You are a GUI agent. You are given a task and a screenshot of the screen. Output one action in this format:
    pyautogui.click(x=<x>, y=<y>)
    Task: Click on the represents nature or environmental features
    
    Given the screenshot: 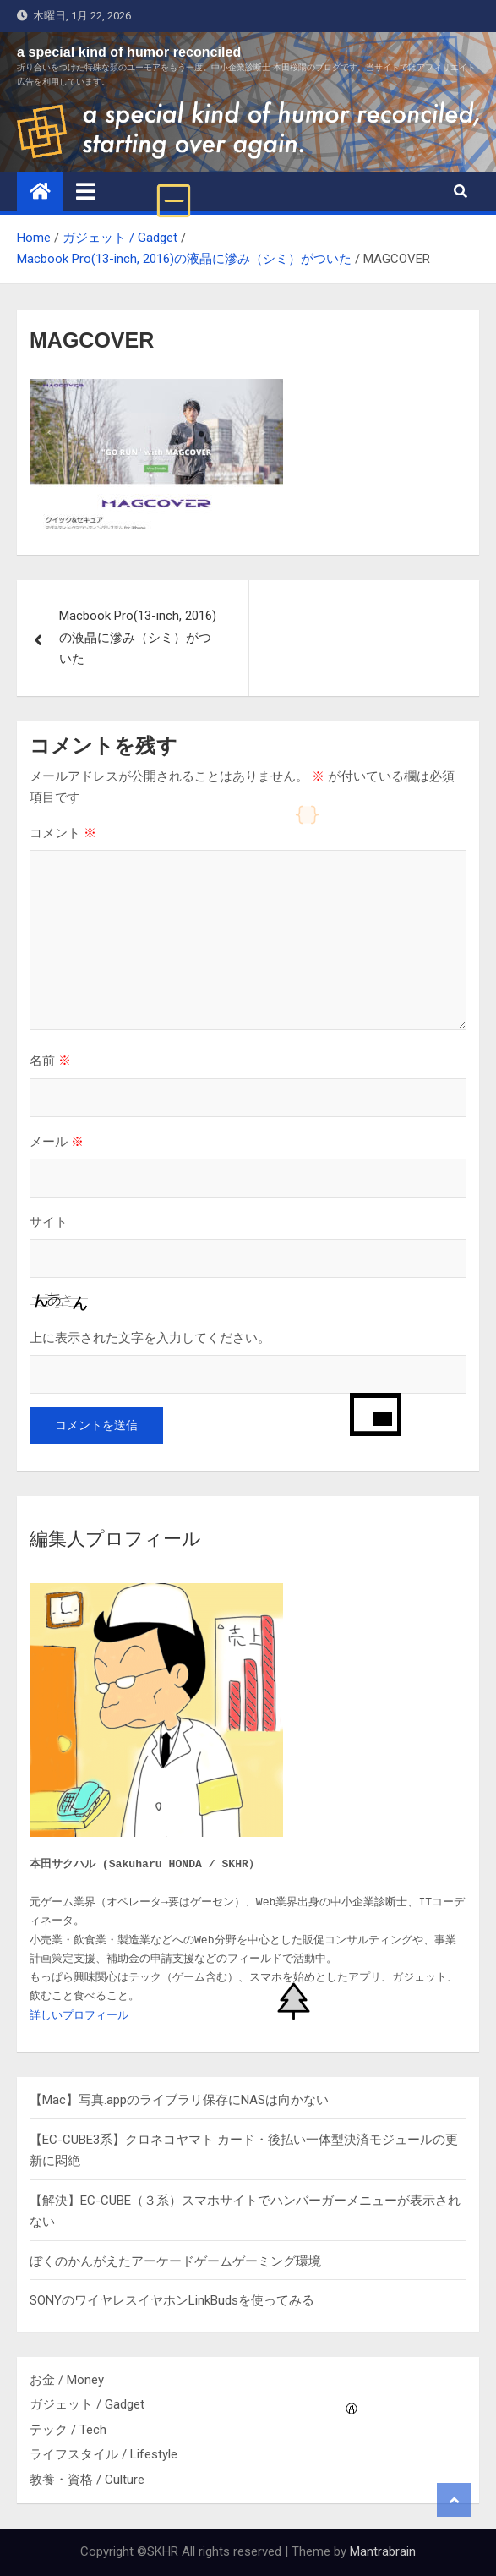 What is the action you would take?
    pyautogui.click(x=293, y=2001)
    